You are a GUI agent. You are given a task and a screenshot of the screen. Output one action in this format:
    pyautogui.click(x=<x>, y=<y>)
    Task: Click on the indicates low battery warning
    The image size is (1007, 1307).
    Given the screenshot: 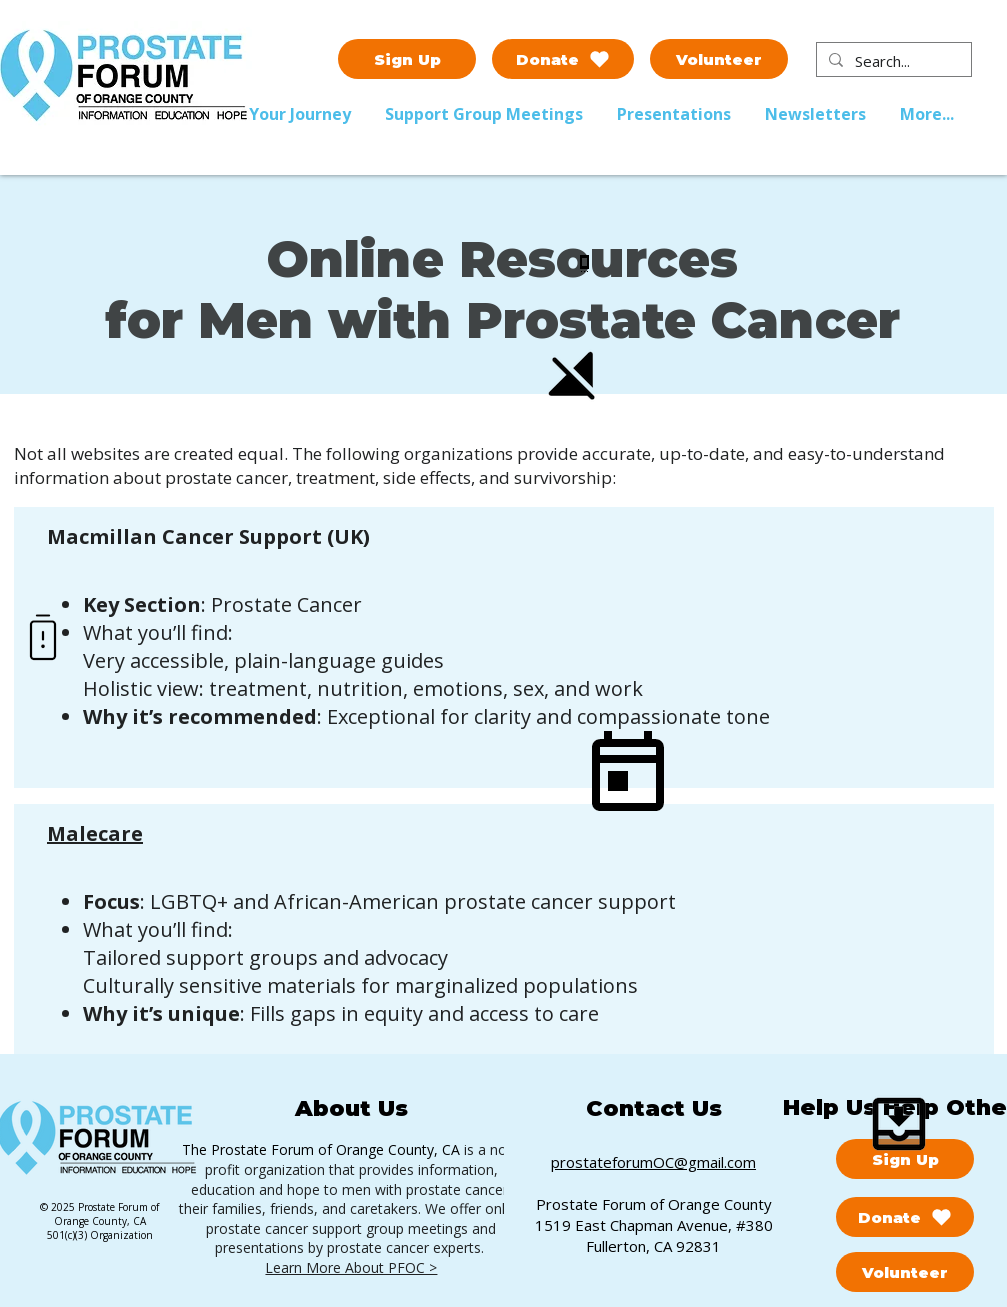 What is the action you would take?
    pyautogui.click(x=43, y=638)
    